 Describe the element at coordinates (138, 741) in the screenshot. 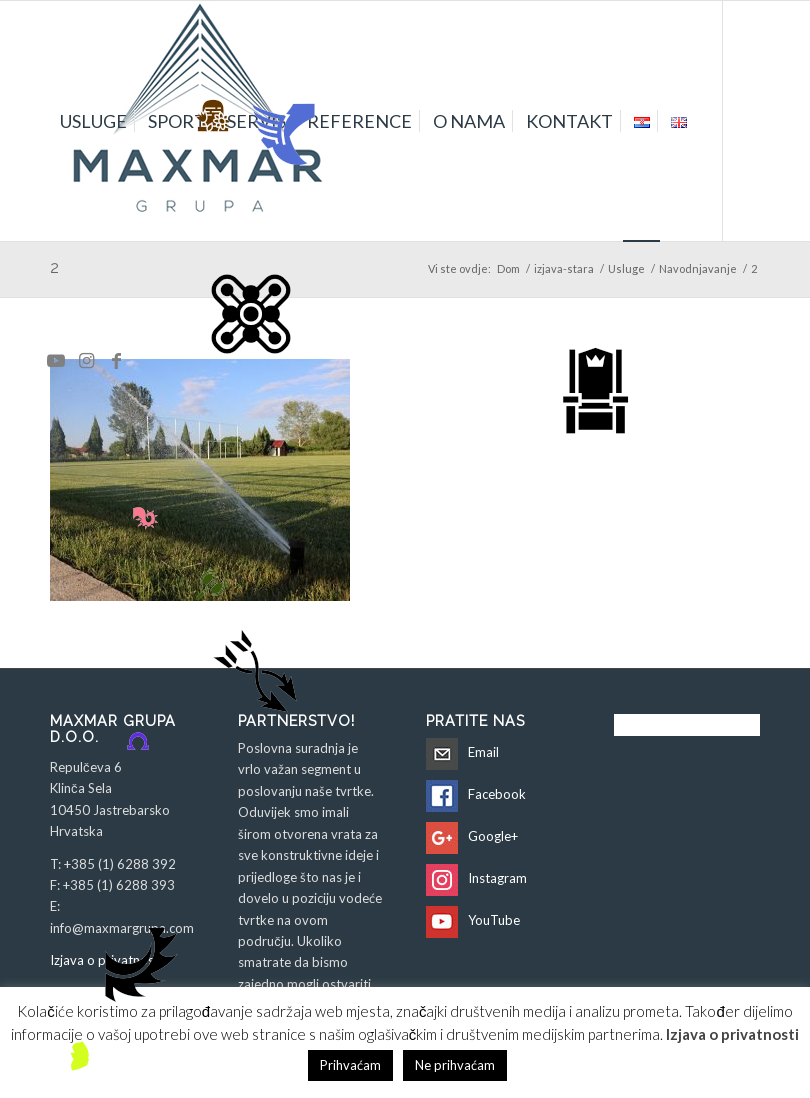

I see `represents omega or final/end state in a game` at that location.